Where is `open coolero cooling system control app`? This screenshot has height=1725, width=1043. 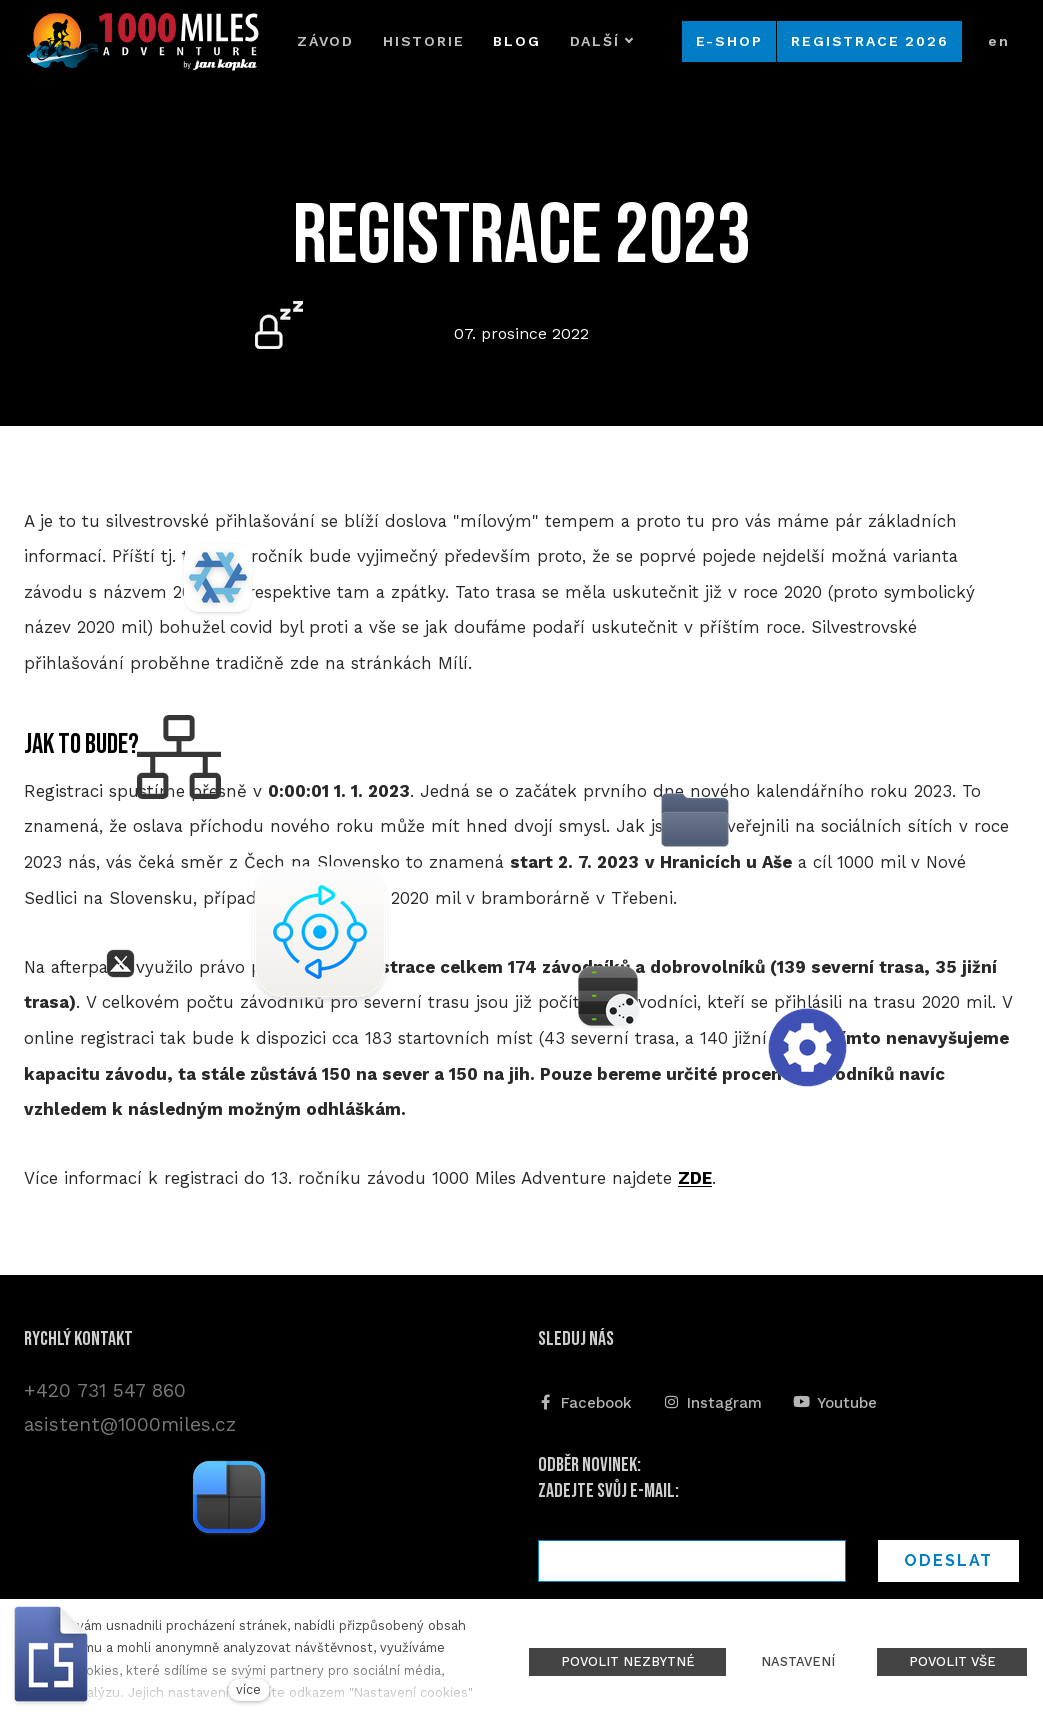 open coolero cooling system control app is located at coordinates (320, 932).